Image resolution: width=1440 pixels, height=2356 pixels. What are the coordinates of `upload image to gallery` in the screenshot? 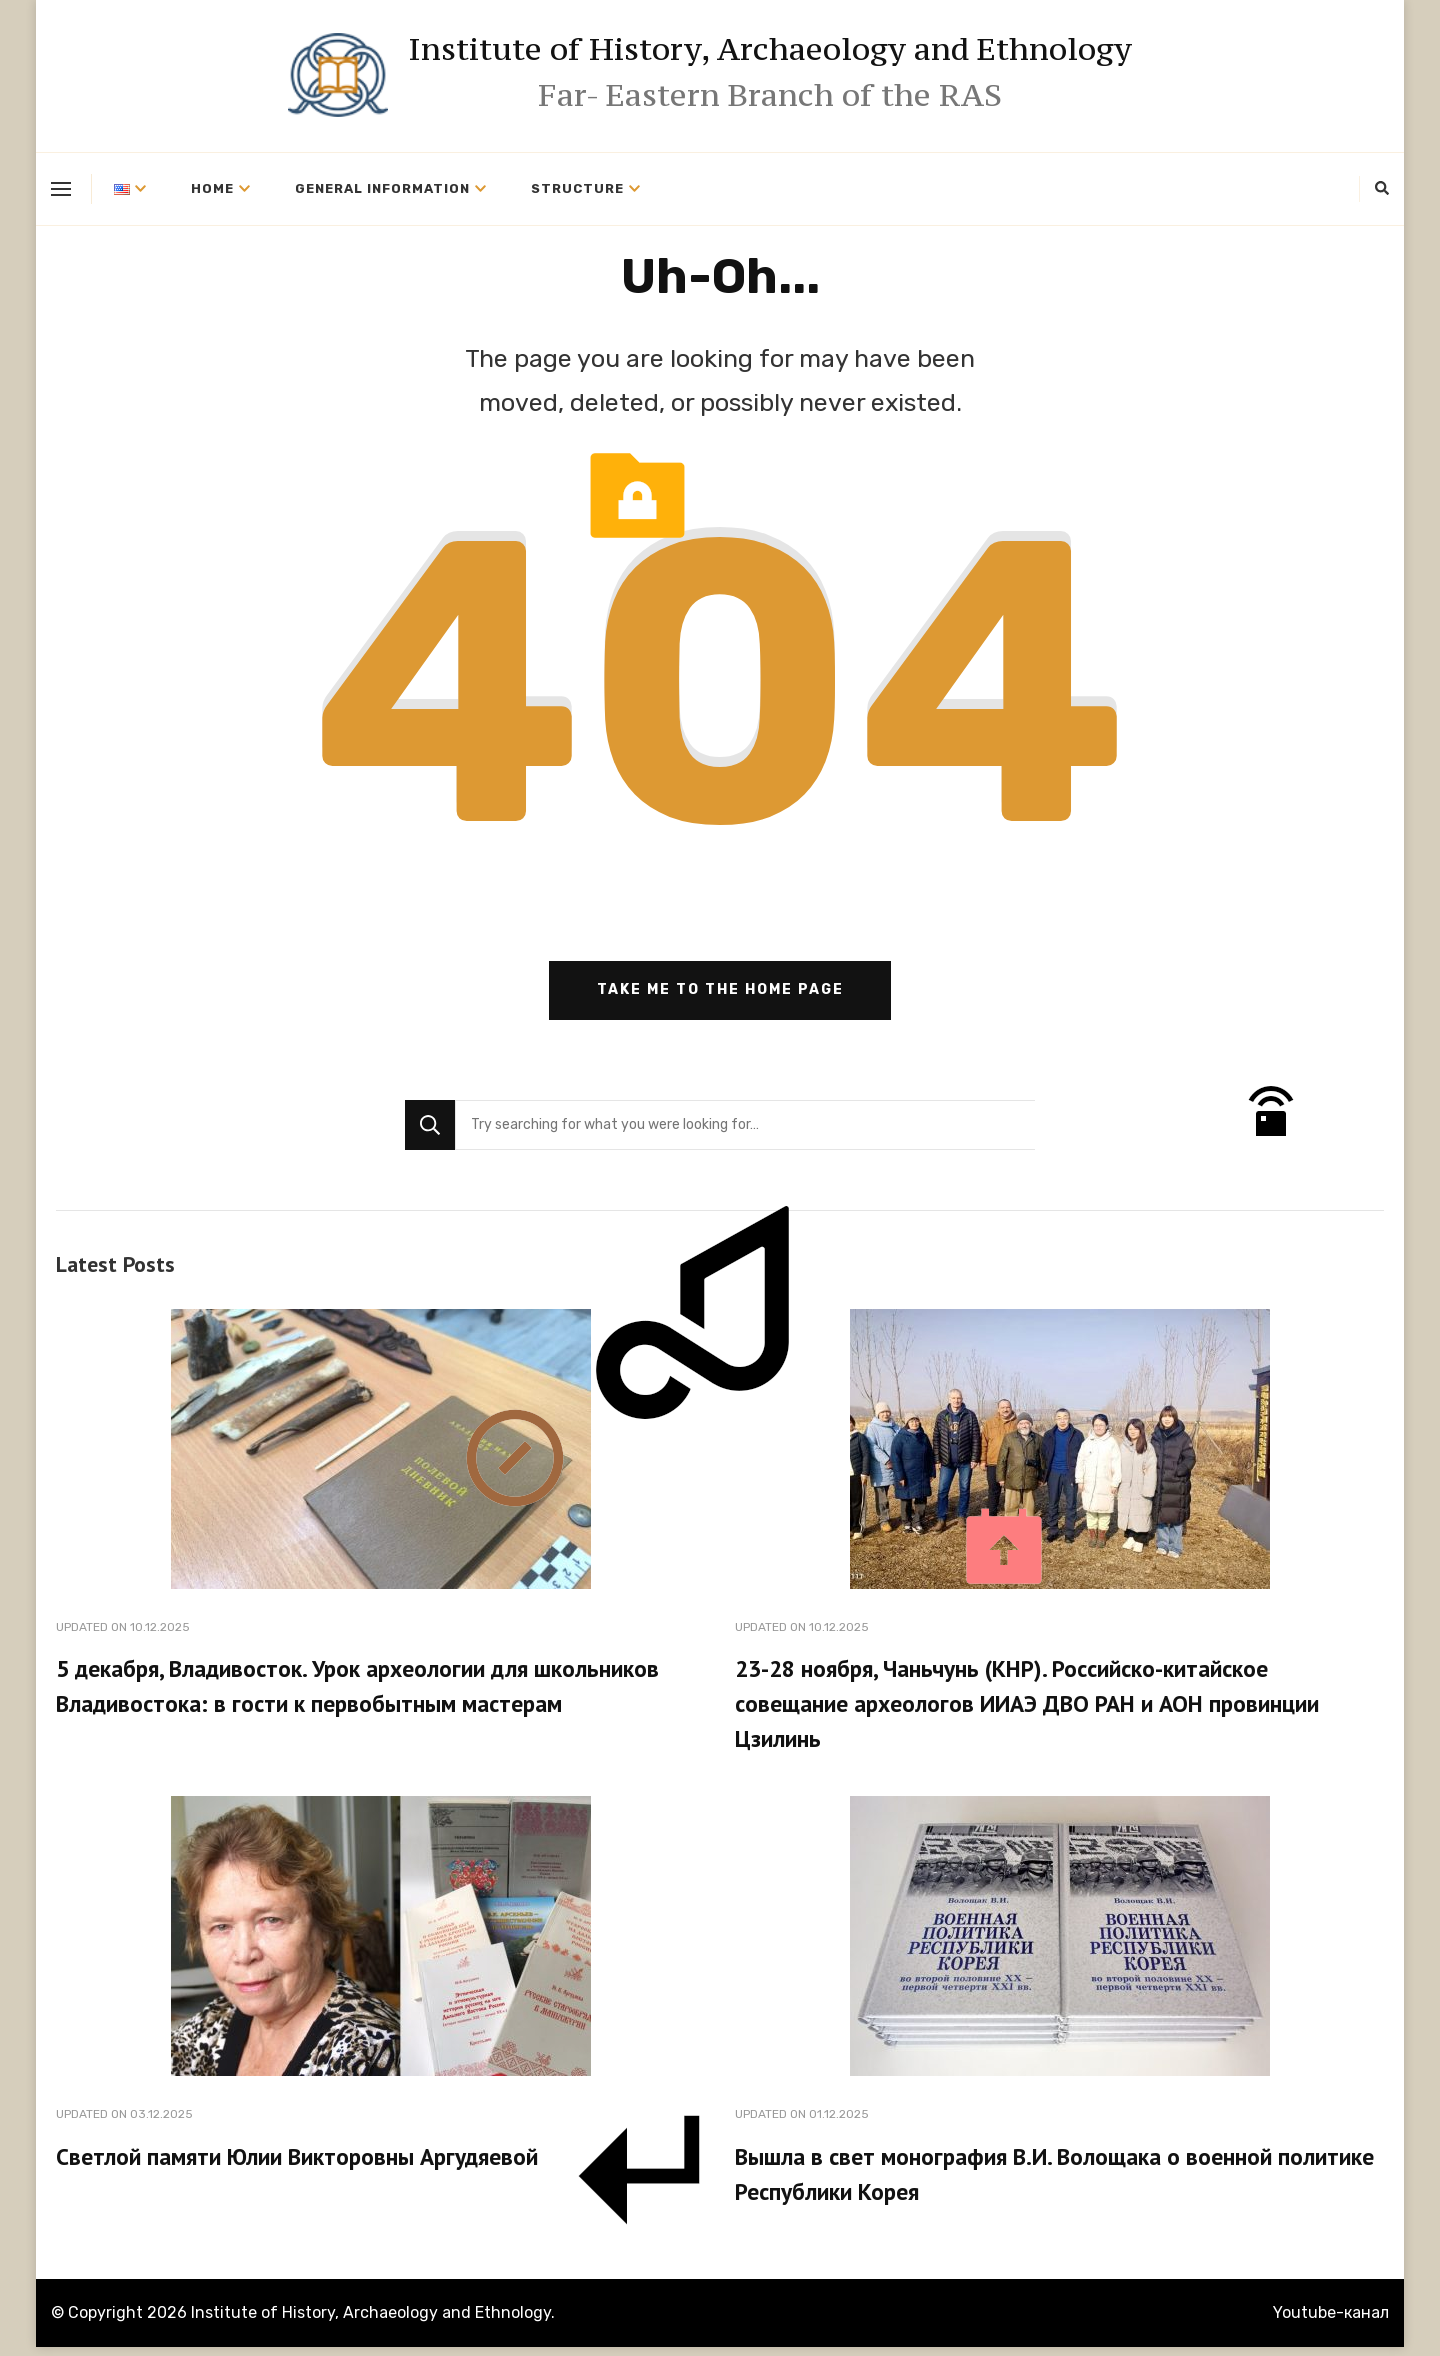 It's located at (1004, 1550).